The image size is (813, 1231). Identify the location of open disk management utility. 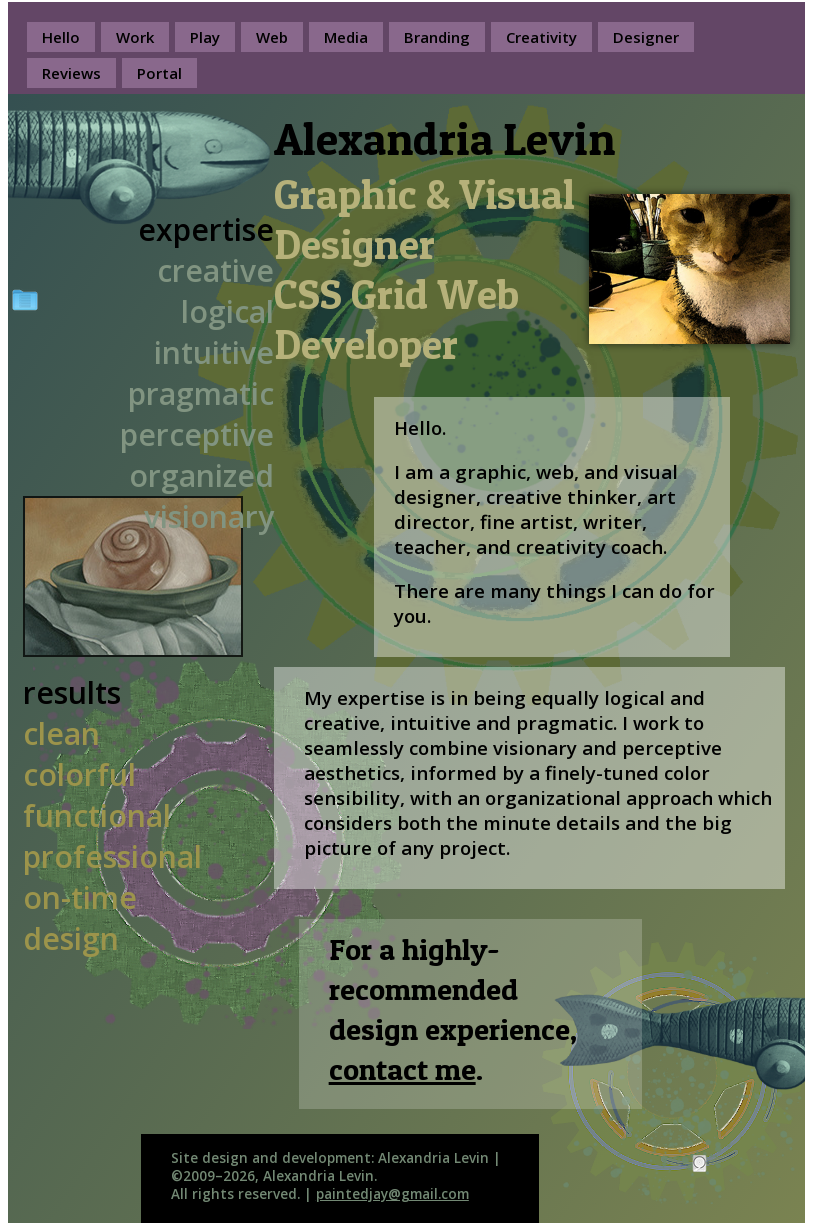
(699, 1163).